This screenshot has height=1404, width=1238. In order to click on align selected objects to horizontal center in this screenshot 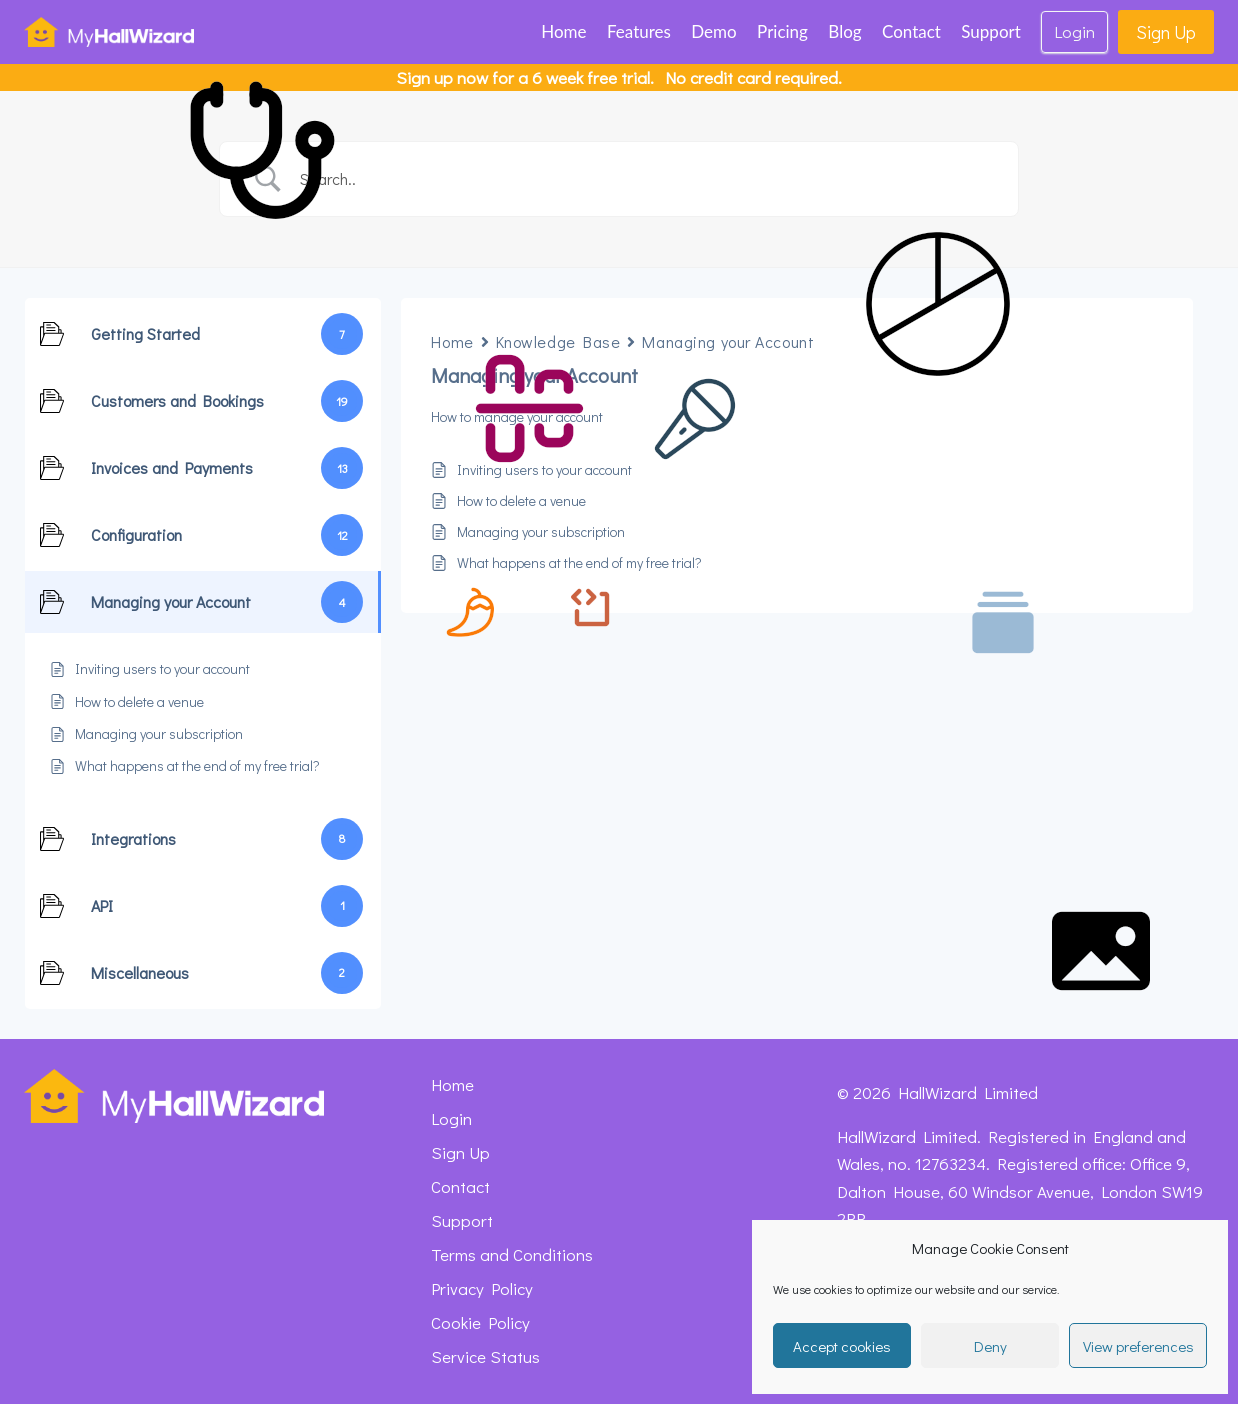, I will do `click(529, 408)`.